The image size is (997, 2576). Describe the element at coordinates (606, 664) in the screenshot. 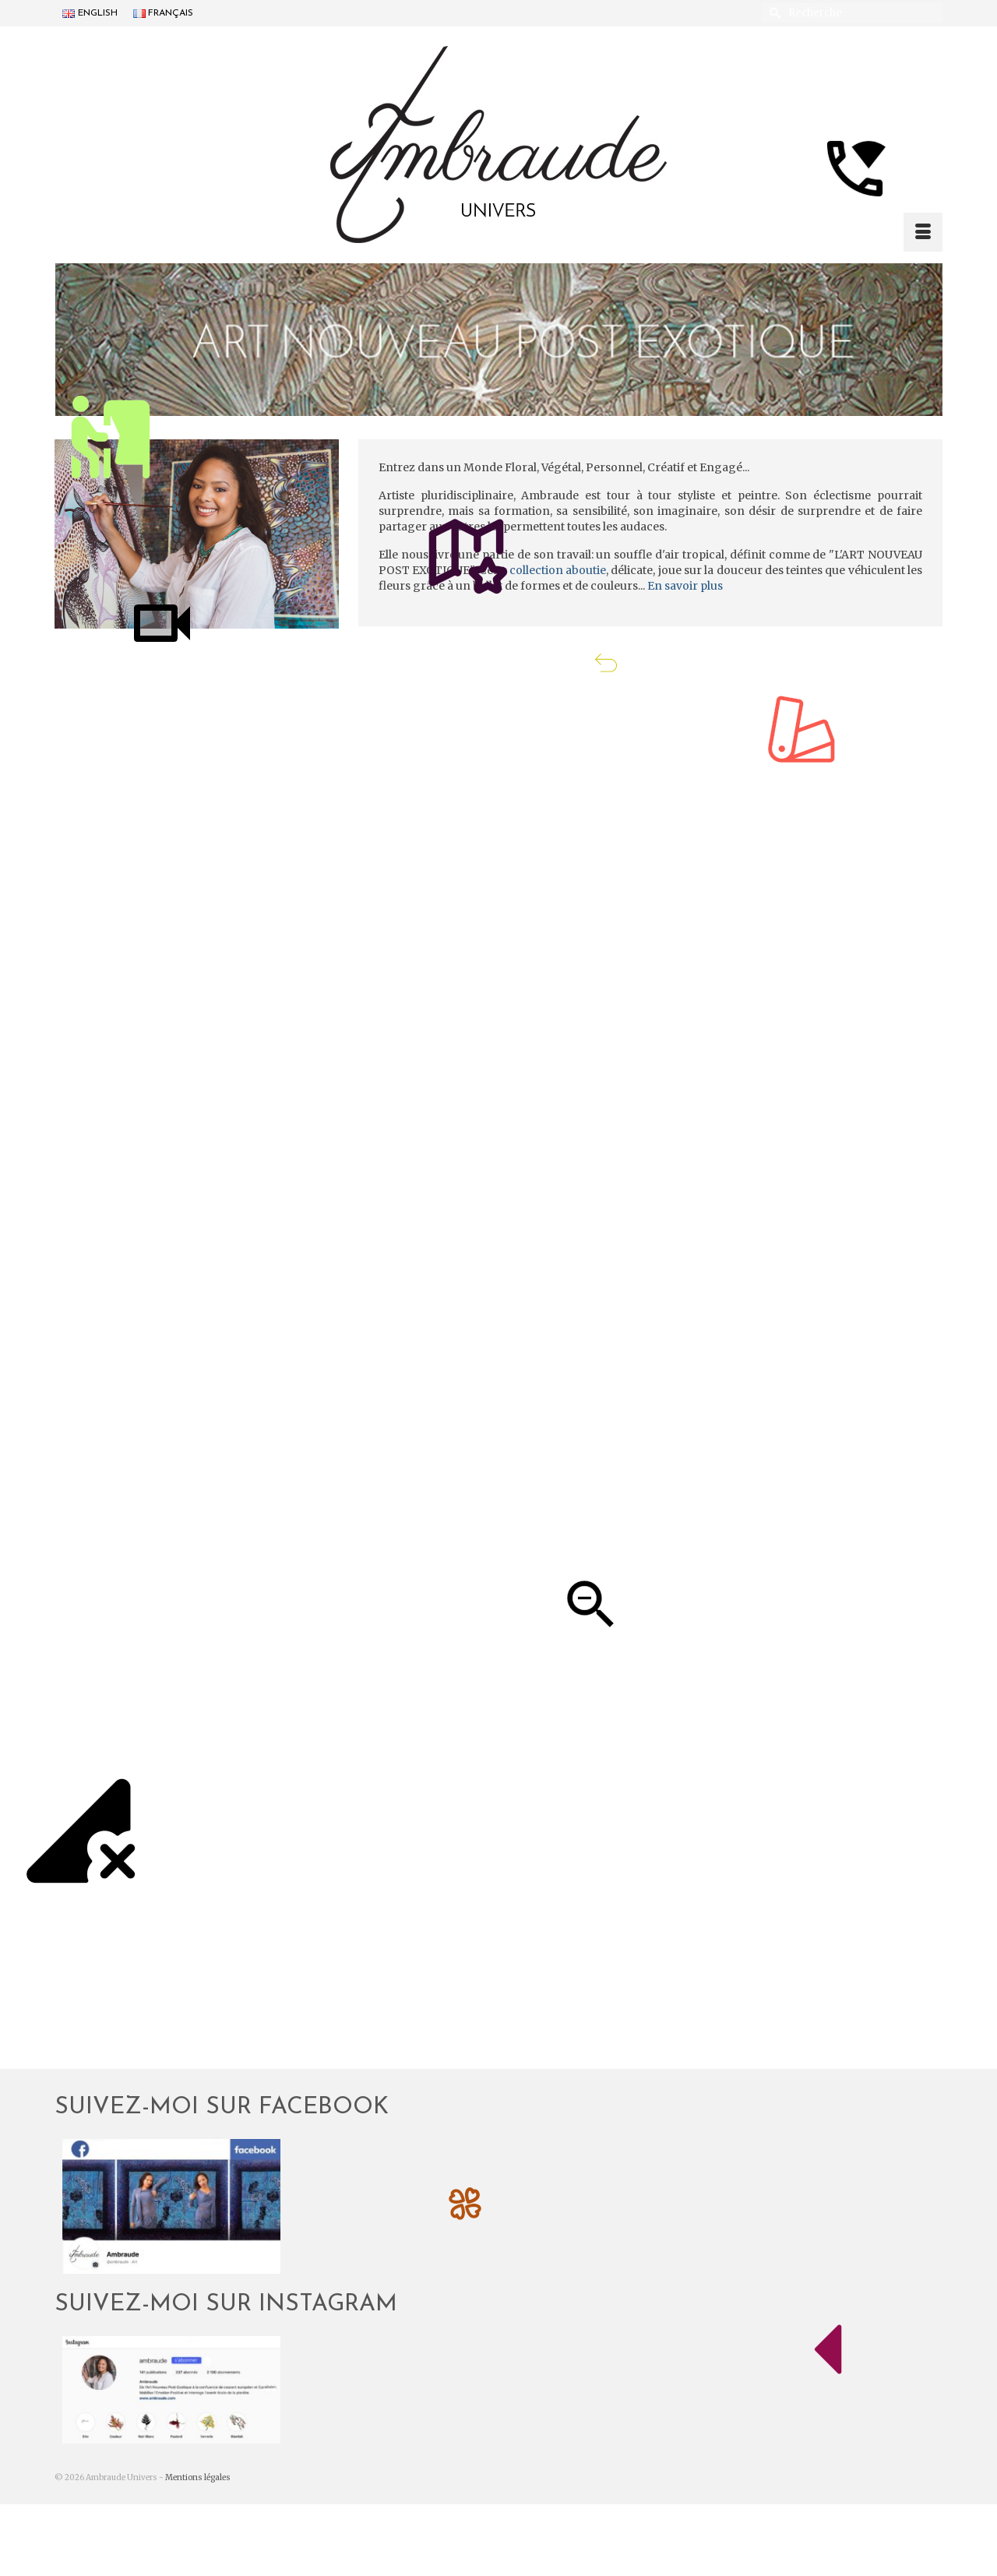

I see `undo previous action` at that location.